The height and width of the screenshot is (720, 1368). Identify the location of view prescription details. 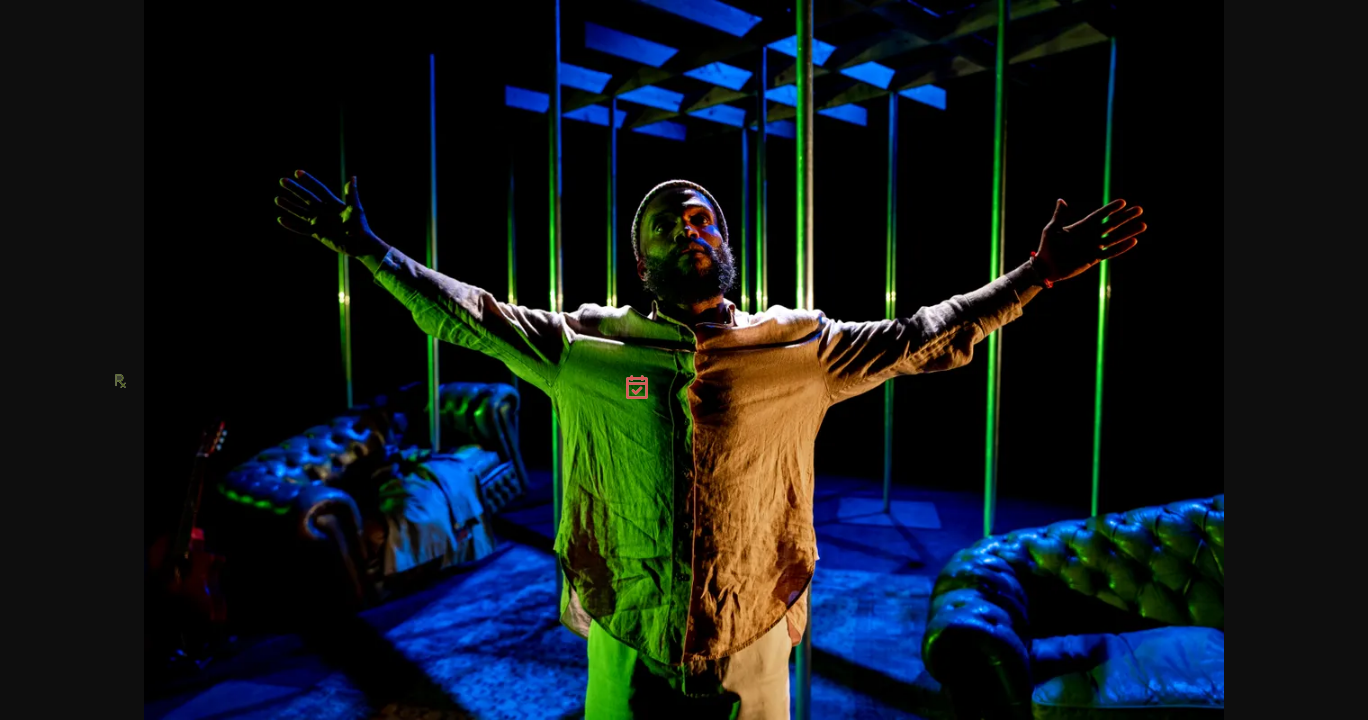
(120, 381).